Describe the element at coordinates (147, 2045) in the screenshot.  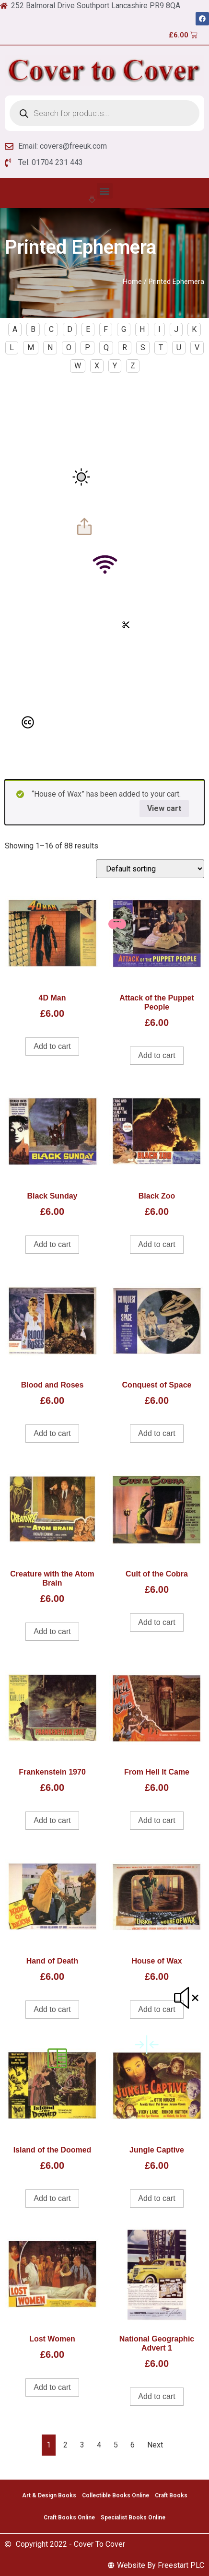
I see `collapse content horizontally` at that location.